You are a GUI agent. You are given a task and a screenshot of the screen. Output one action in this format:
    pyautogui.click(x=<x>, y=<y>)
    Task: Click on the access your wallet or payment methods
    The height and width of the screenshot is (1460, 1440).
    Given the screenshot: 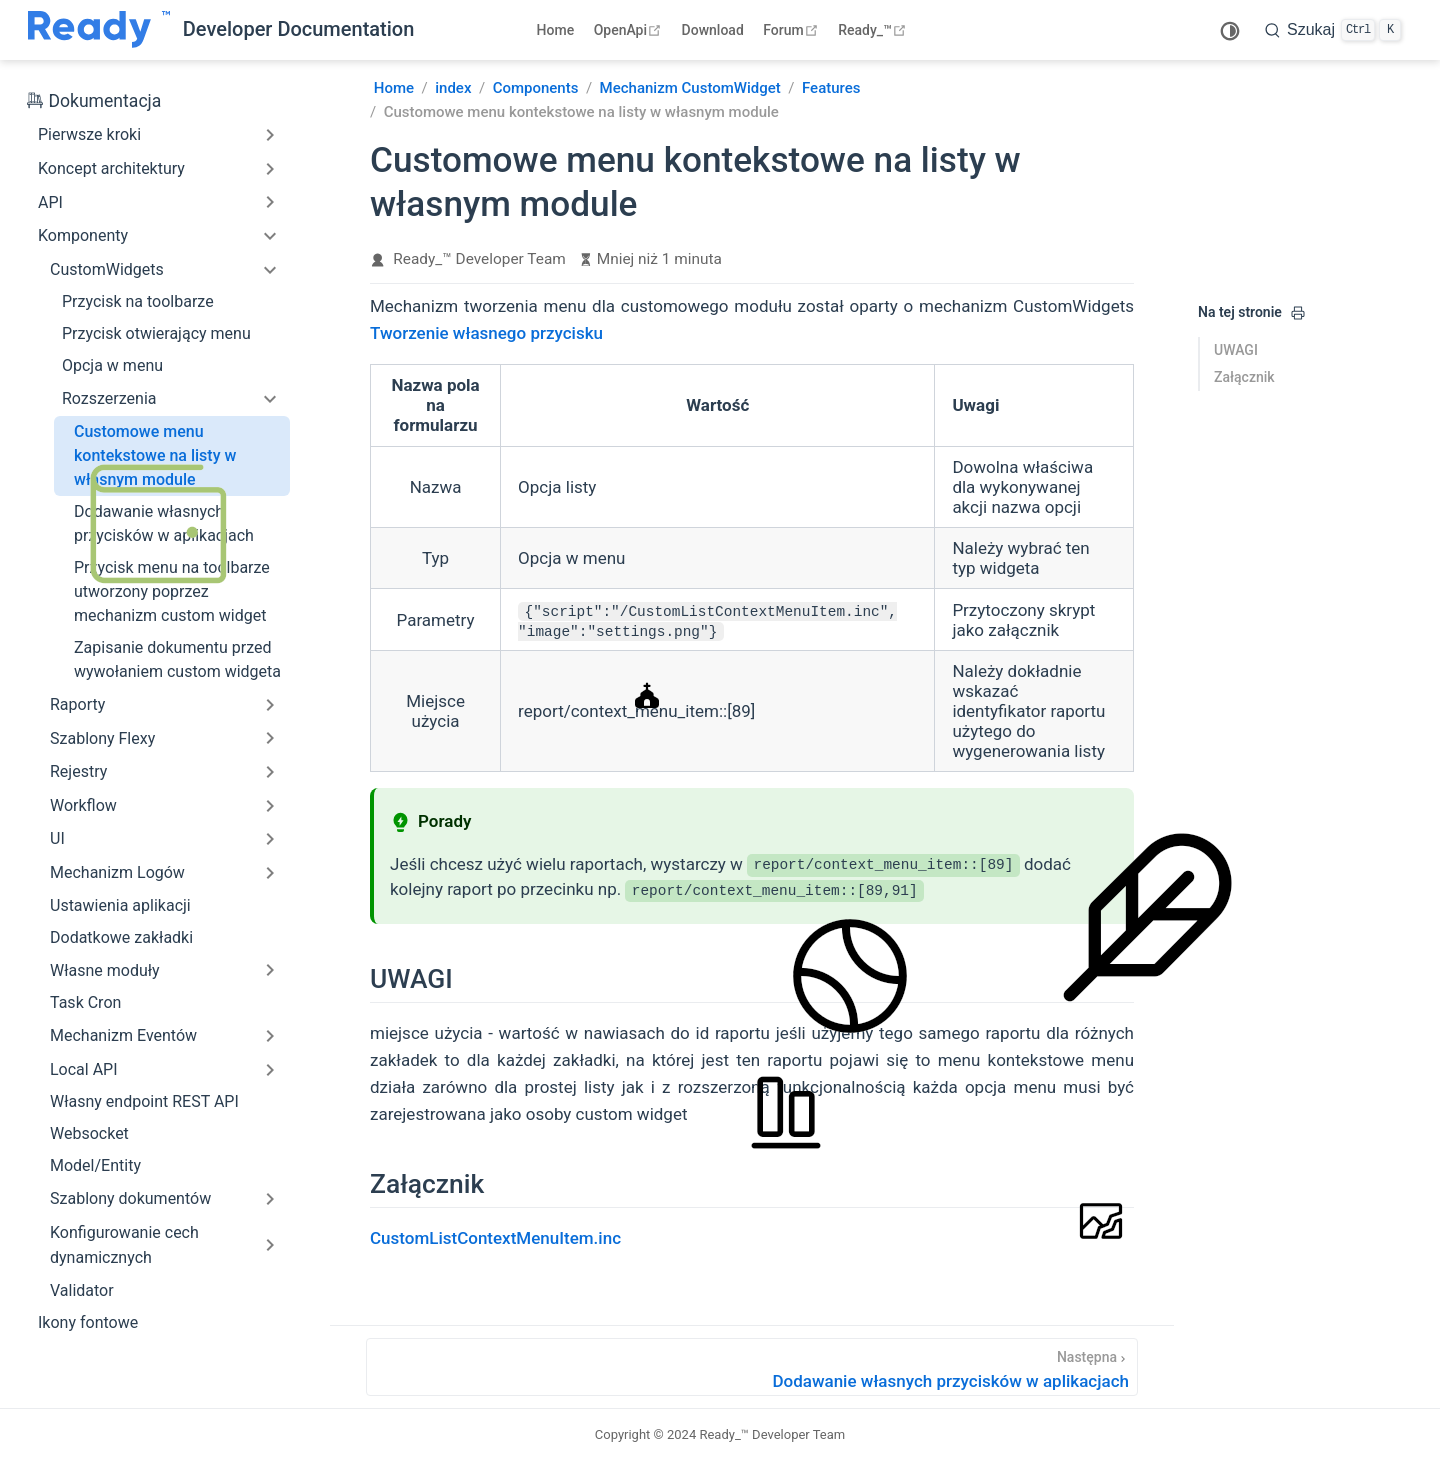 What is the action you would take?
    pyautogui.click(x=155, y=529)
    